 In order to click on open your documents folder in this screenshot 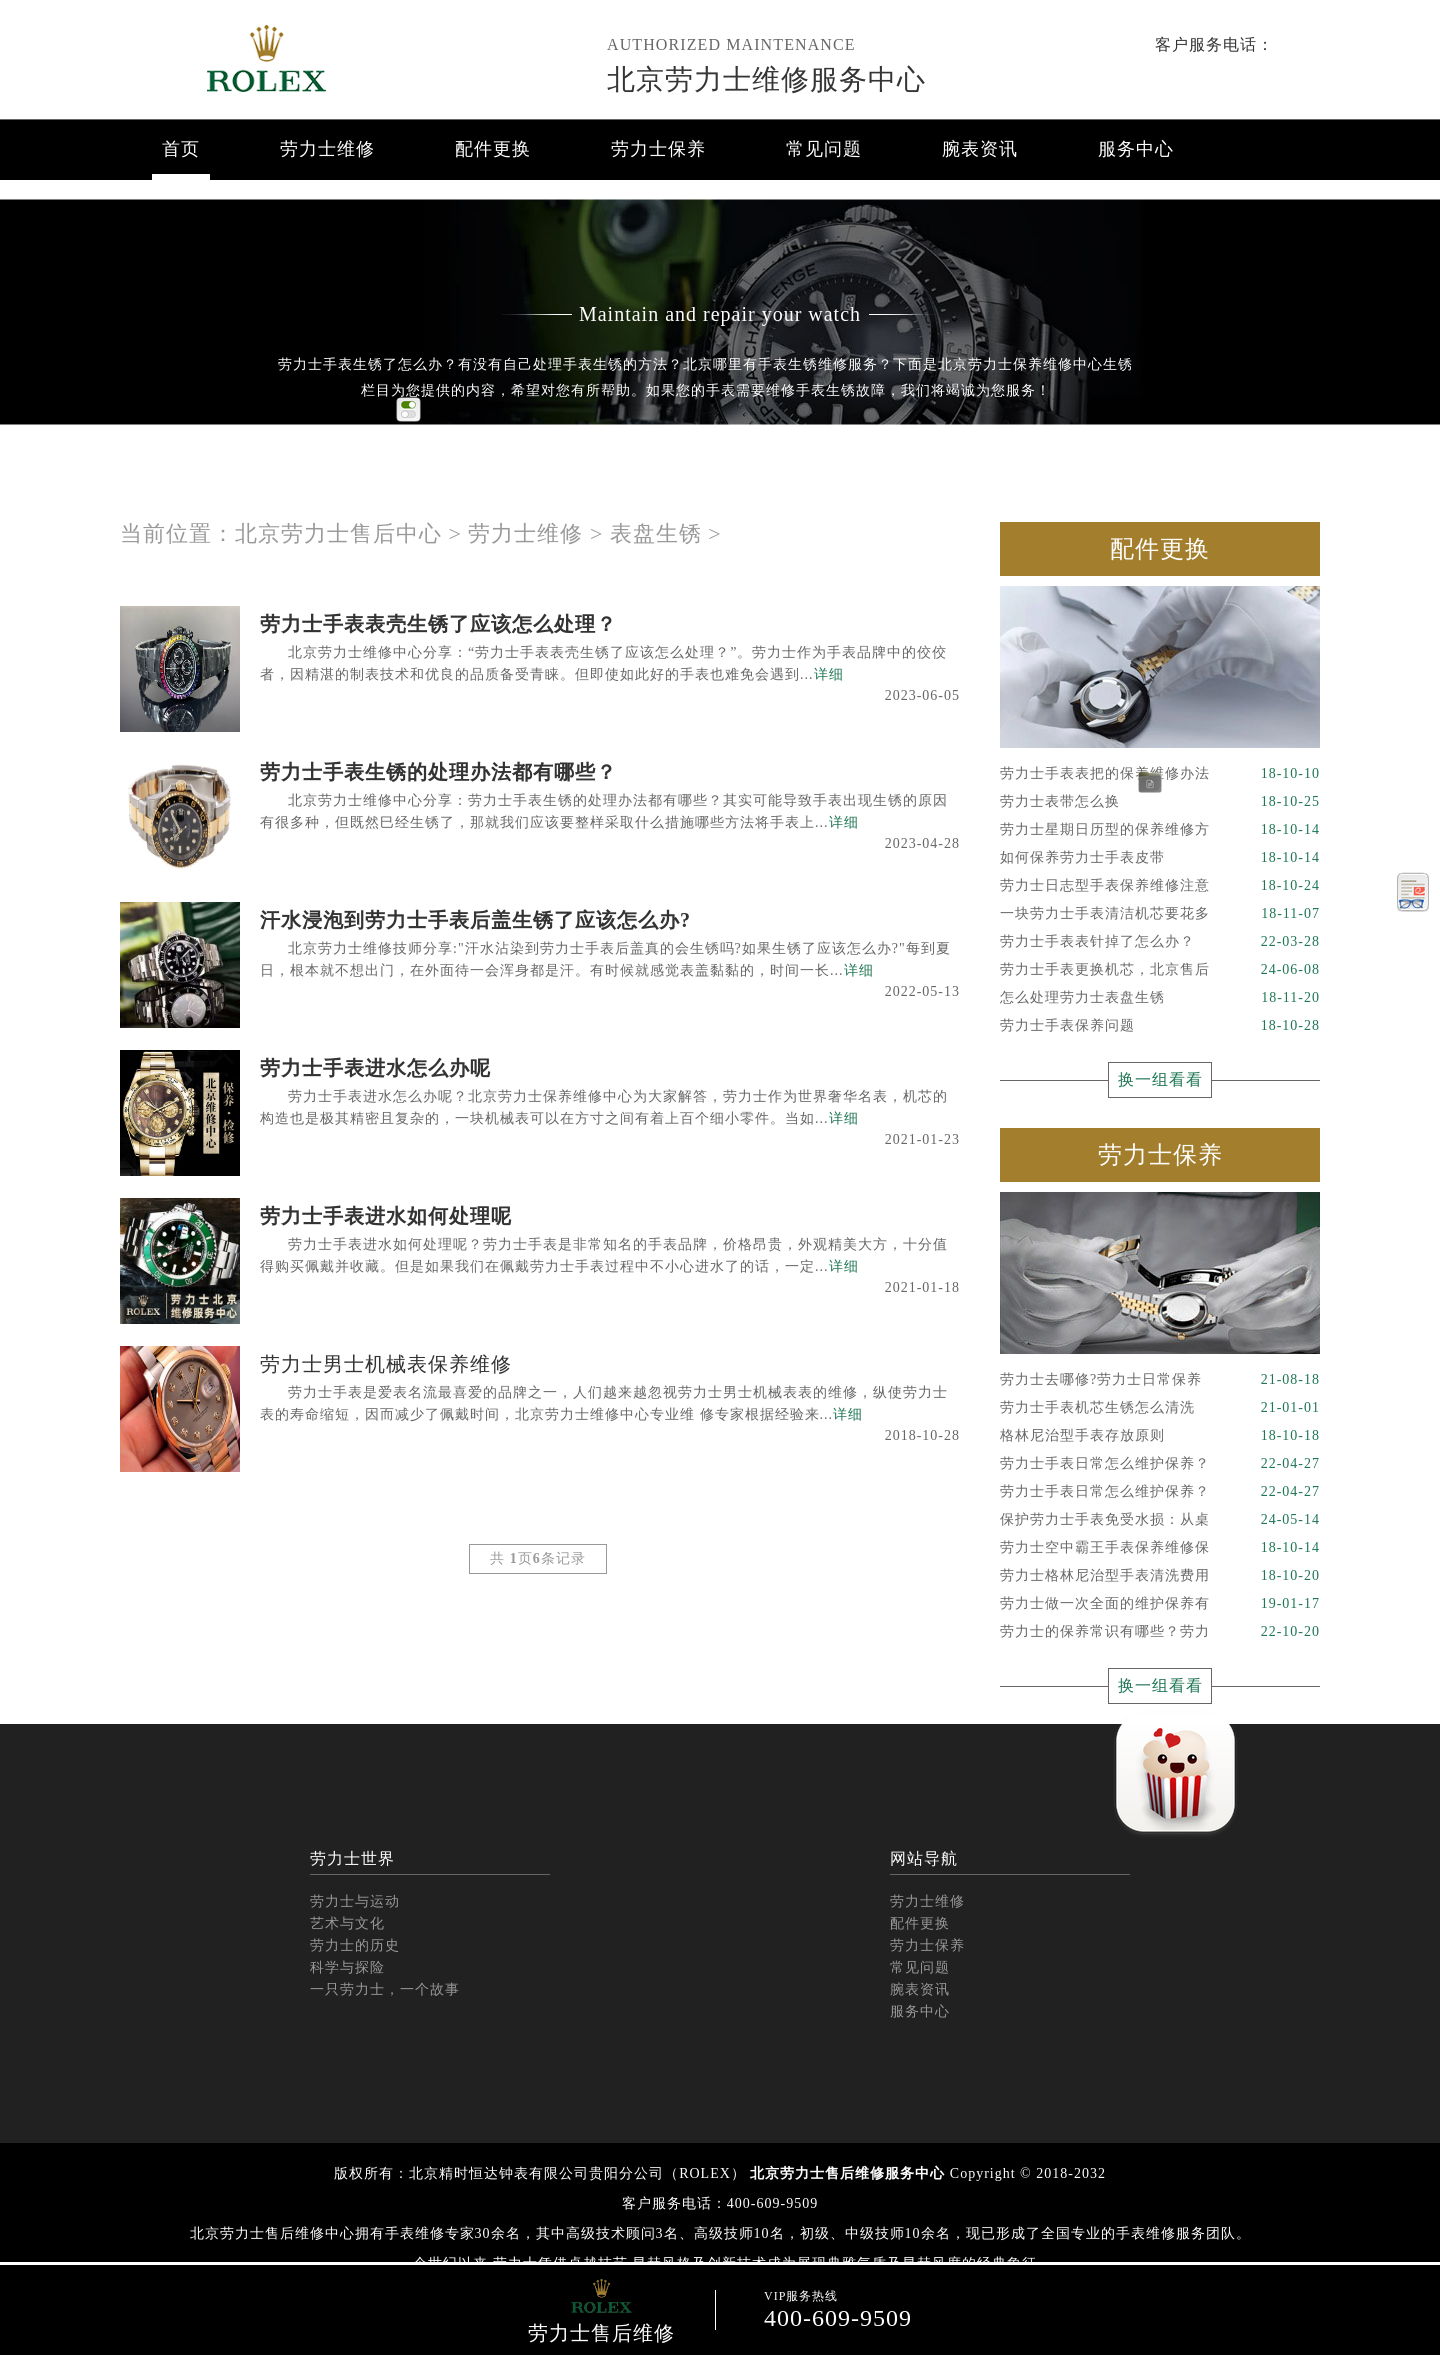, I will do `click(1150, 782)`.